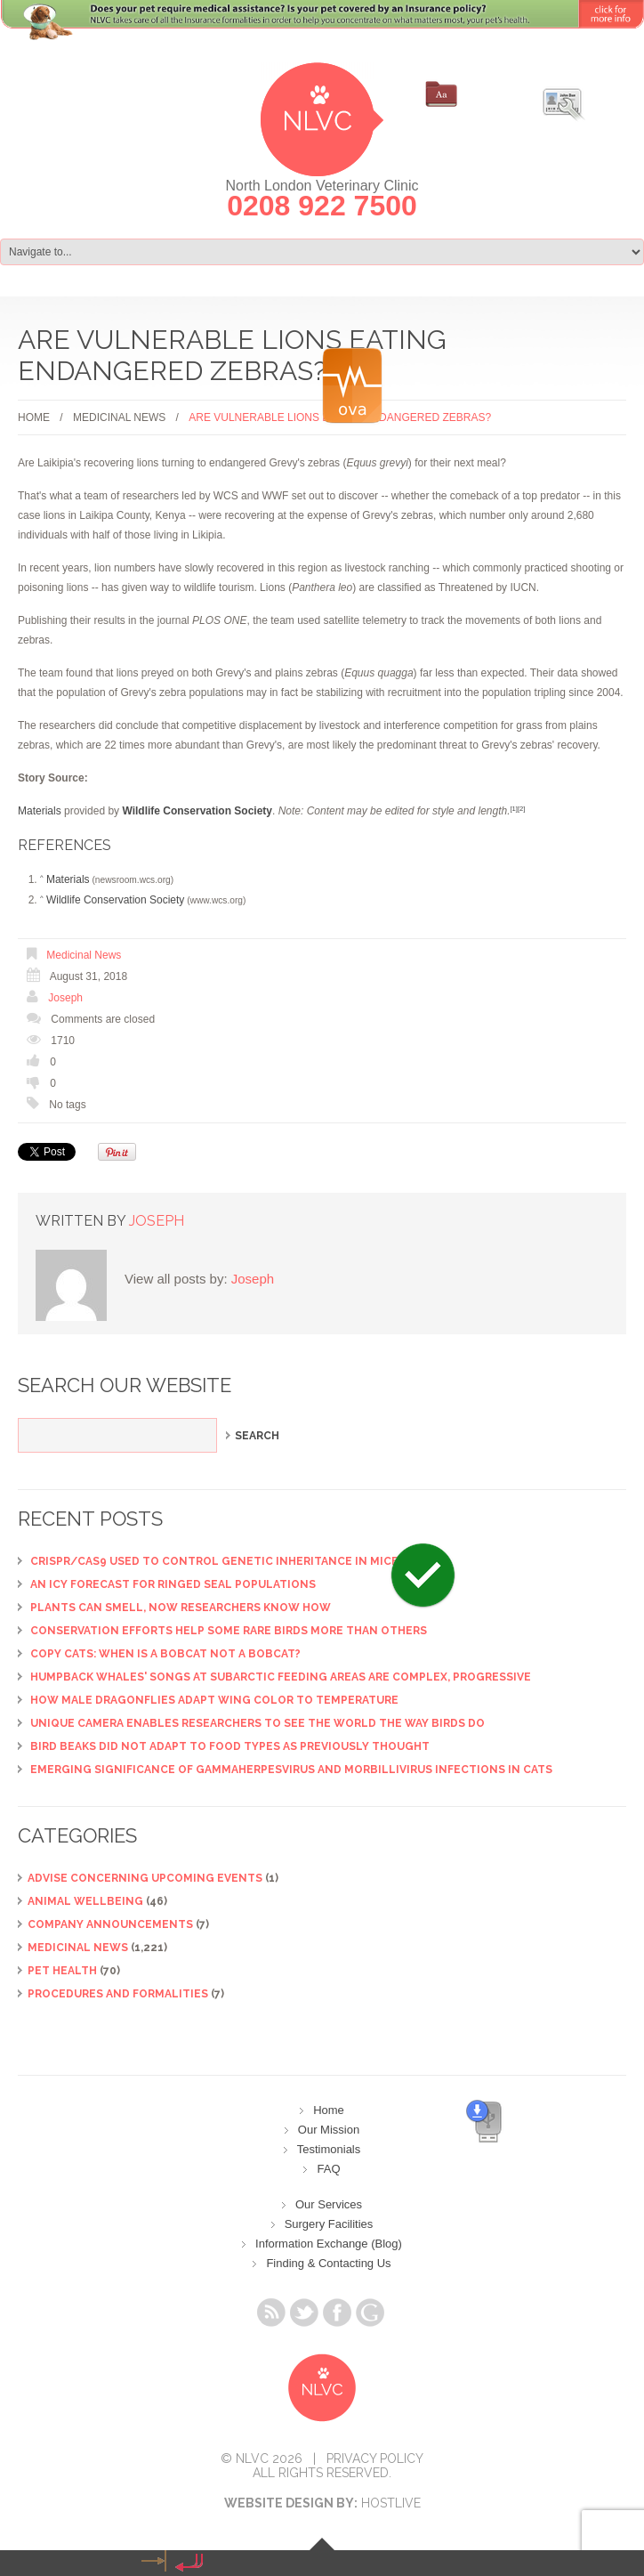 Image resolution: width=644 pixels, height=2576 pixels. I want to click on open dictionary or reference folder, so click(441, 94).